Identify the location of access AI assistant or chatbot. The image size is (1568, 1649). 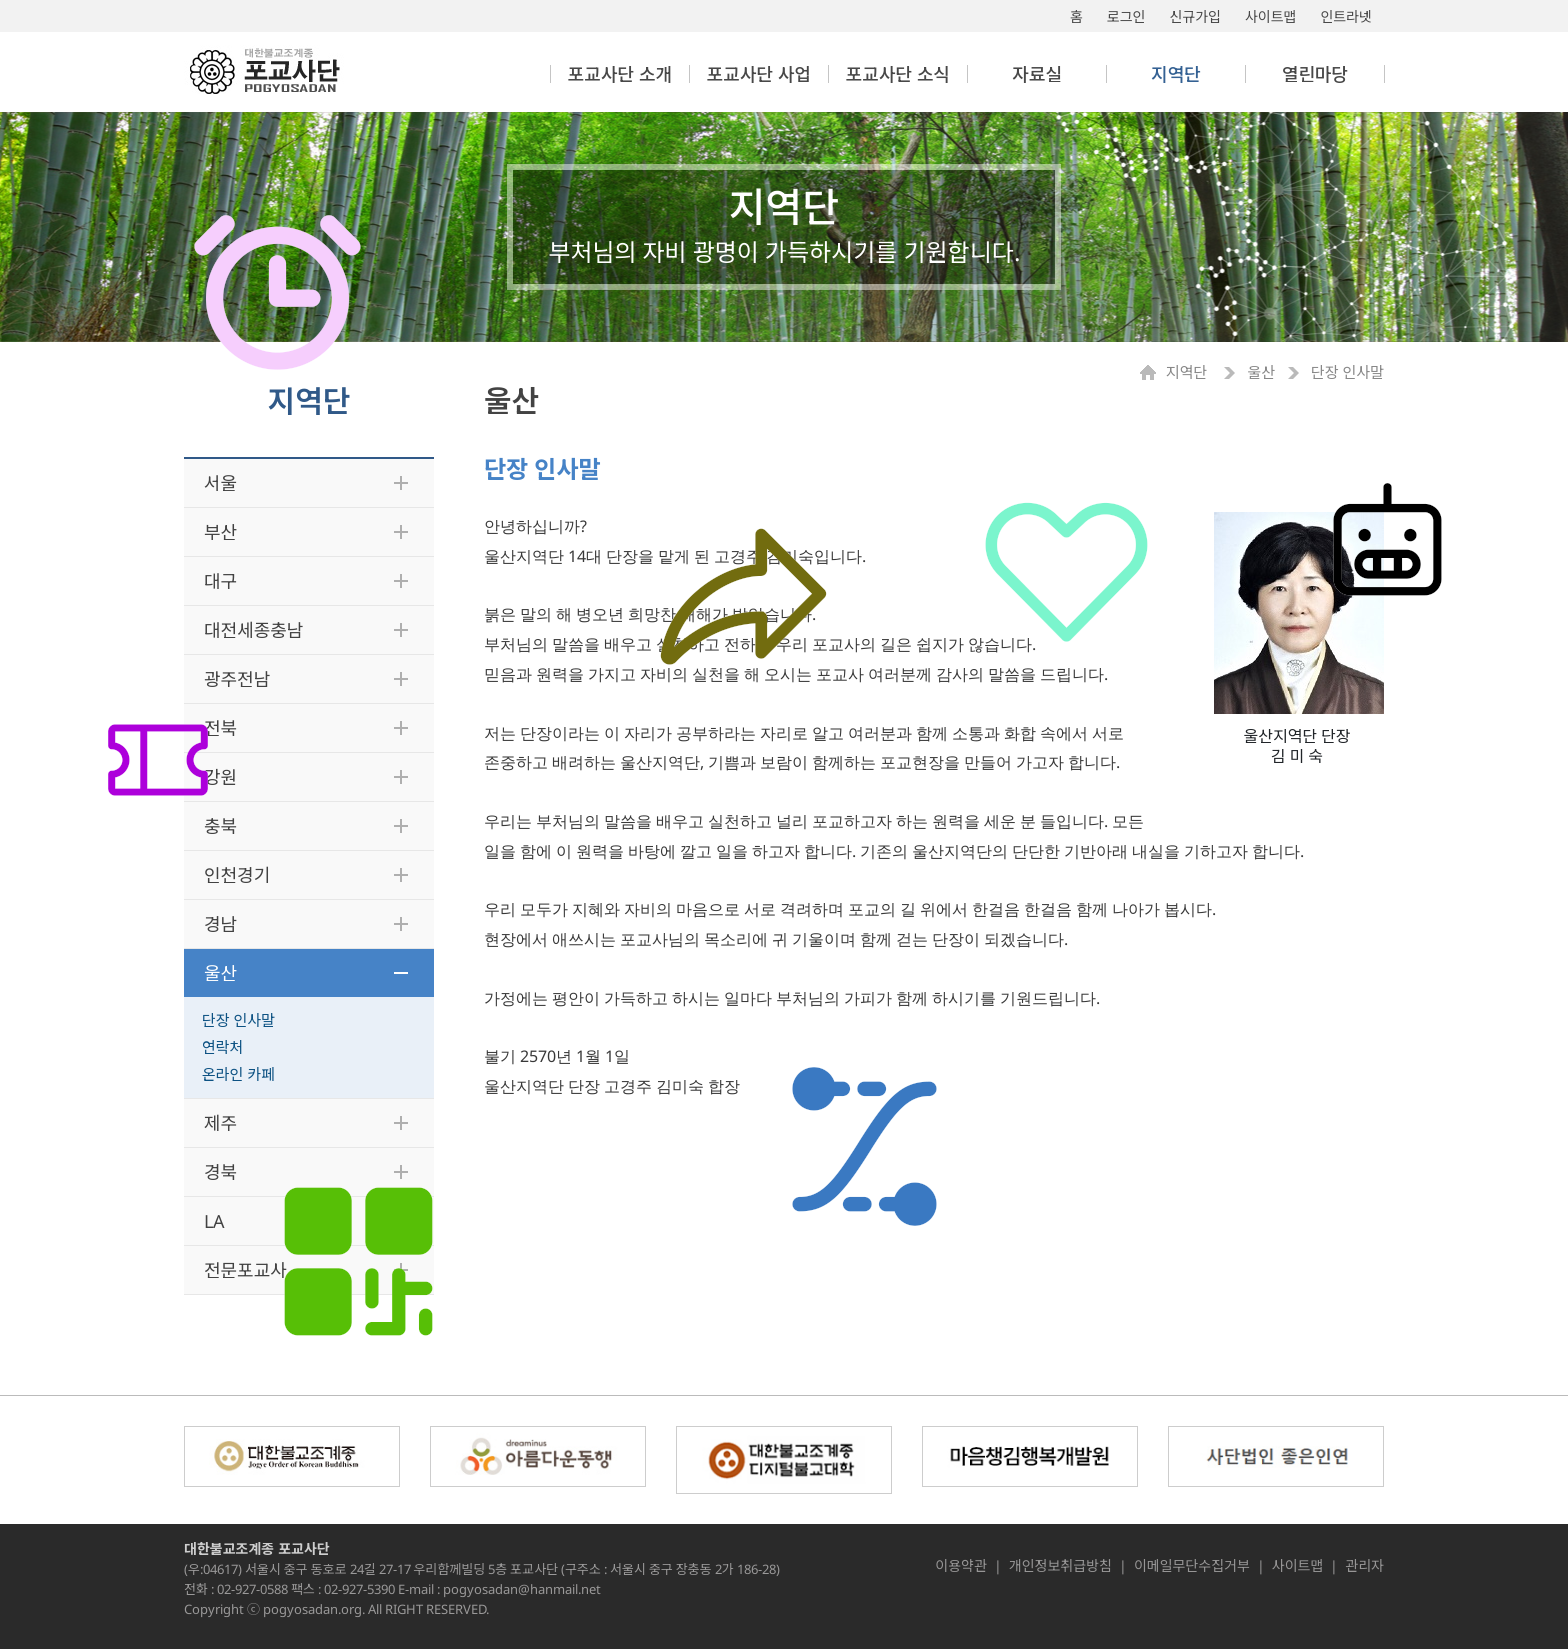
(1387, 545).